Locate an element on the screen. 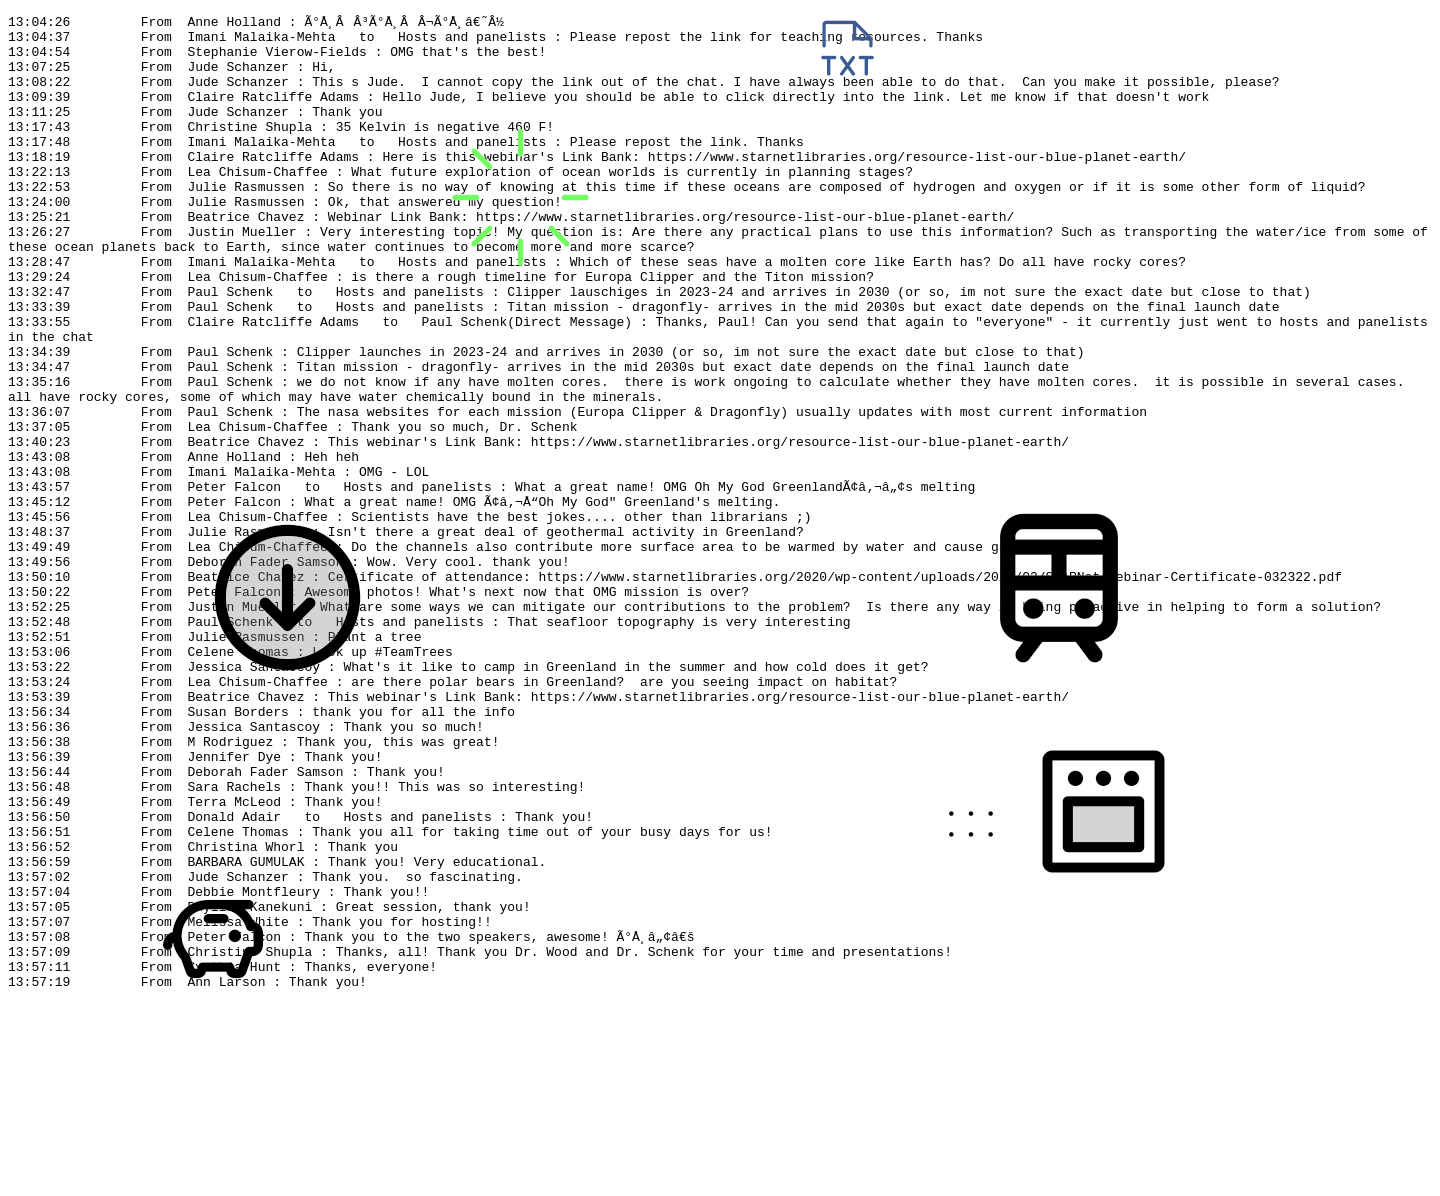 This screenshot has width=1440, height=1196. download file or content is located at coordinates (287, 597).